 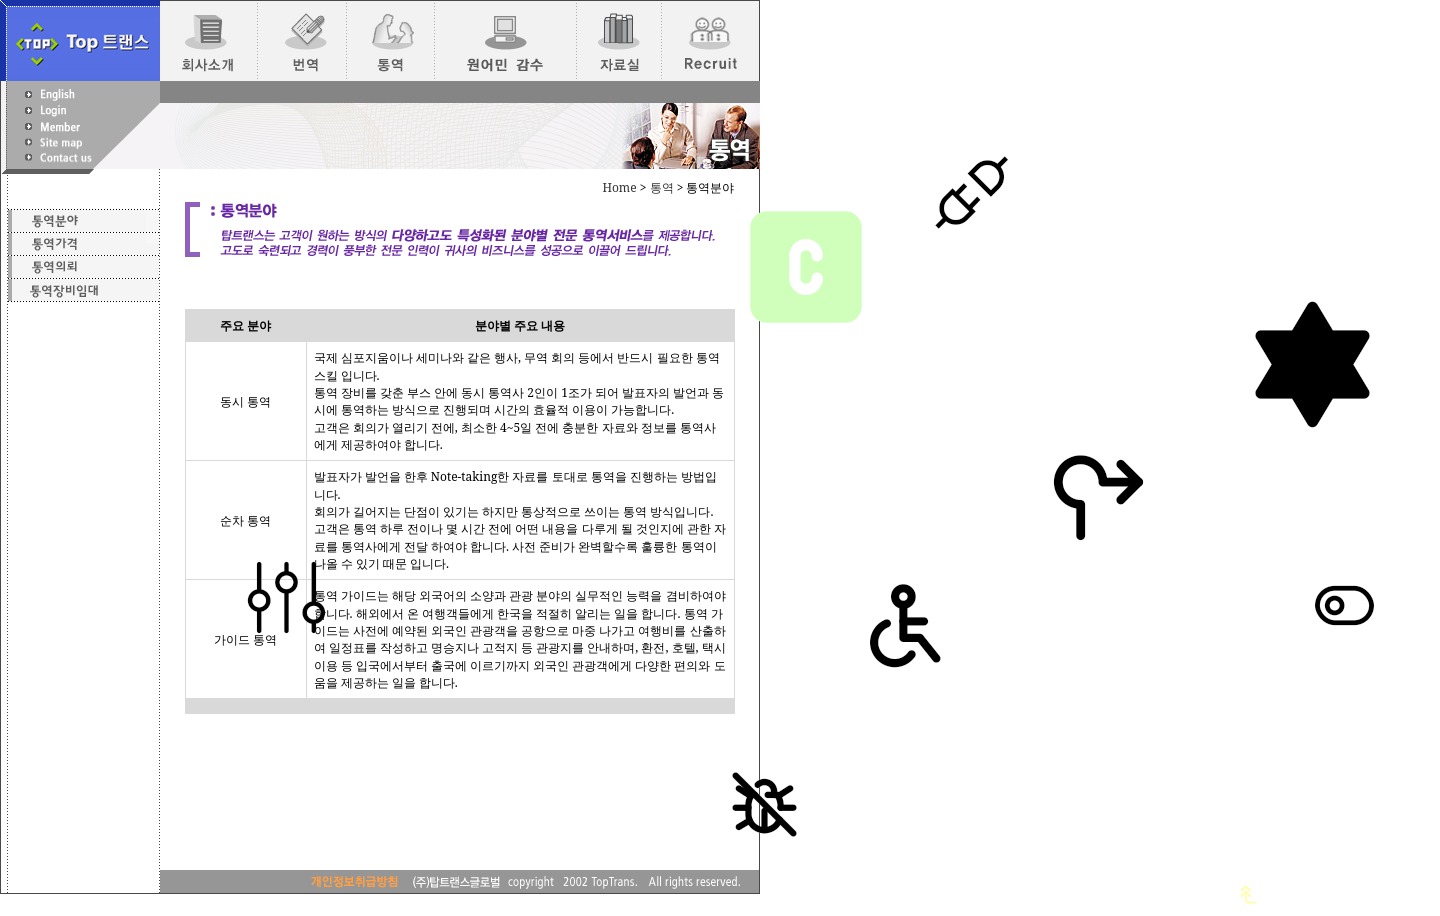 I want to click on indicates a "C" grade or rating, so click(x=806, y=267).